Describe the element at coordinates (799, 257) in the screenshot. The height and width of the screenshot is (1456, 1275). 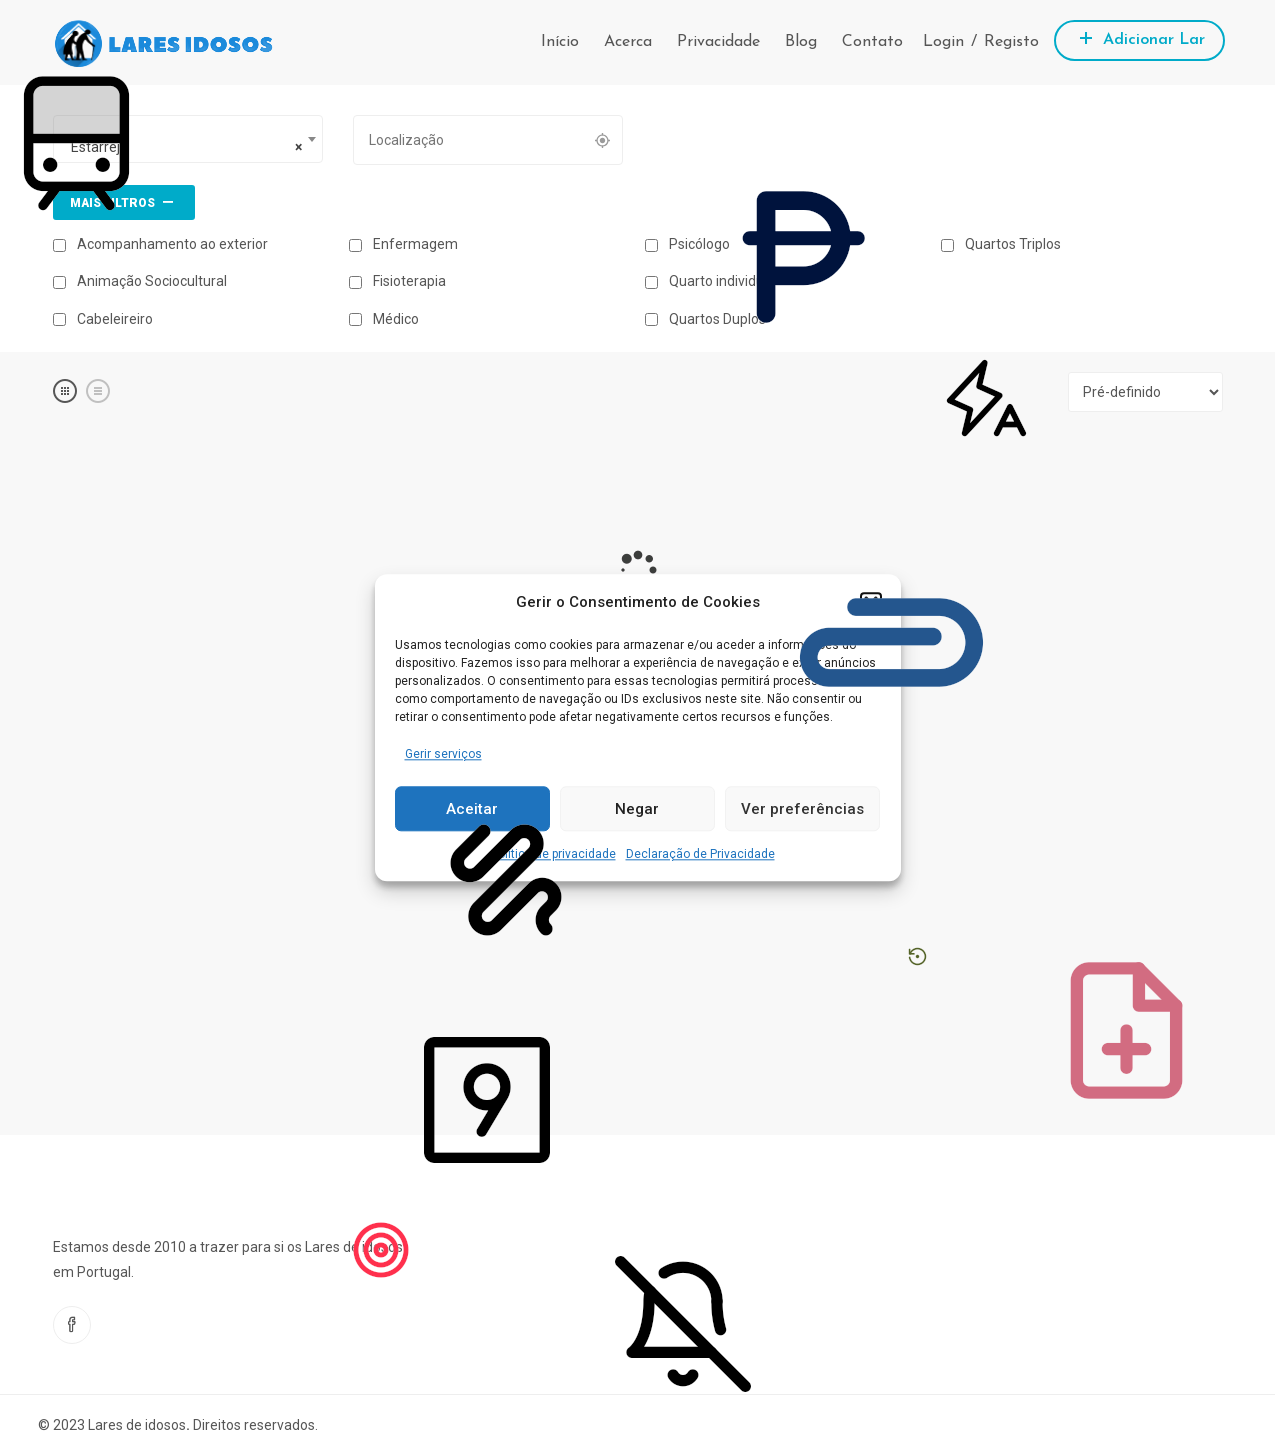
I see `indicates price or amount in spanish pesetas` at that location.